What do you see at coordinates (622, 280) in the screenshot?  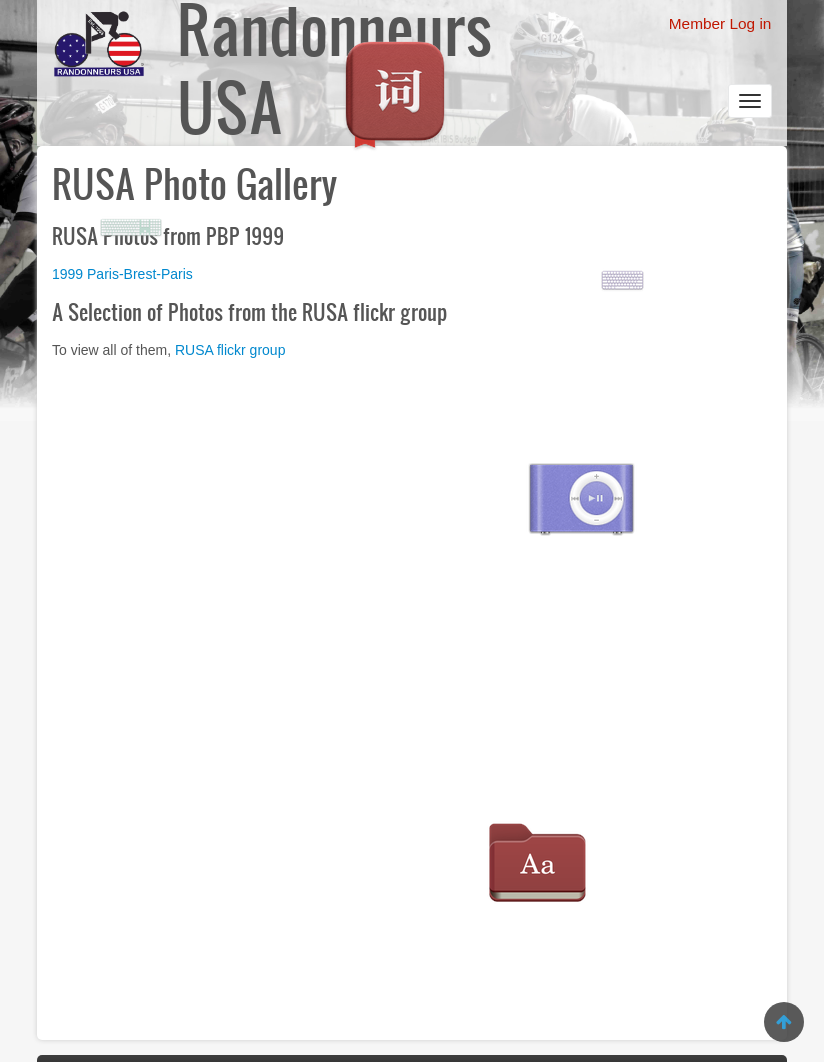 I see `indicates keyboard connected or active` at bounding box center [622, 280].